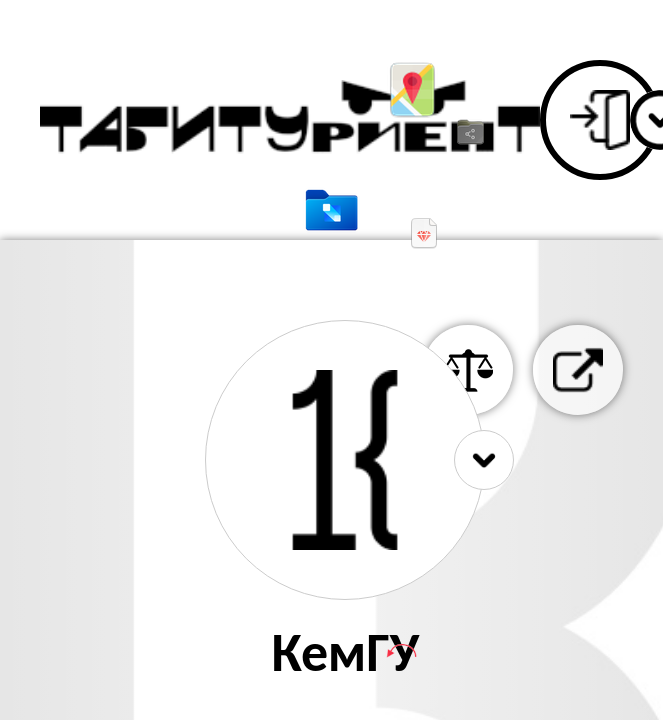 The width and height of the screenshot is (663, 720). I want to click on open wondershare mirrorgo files folder, so click(331, 211).